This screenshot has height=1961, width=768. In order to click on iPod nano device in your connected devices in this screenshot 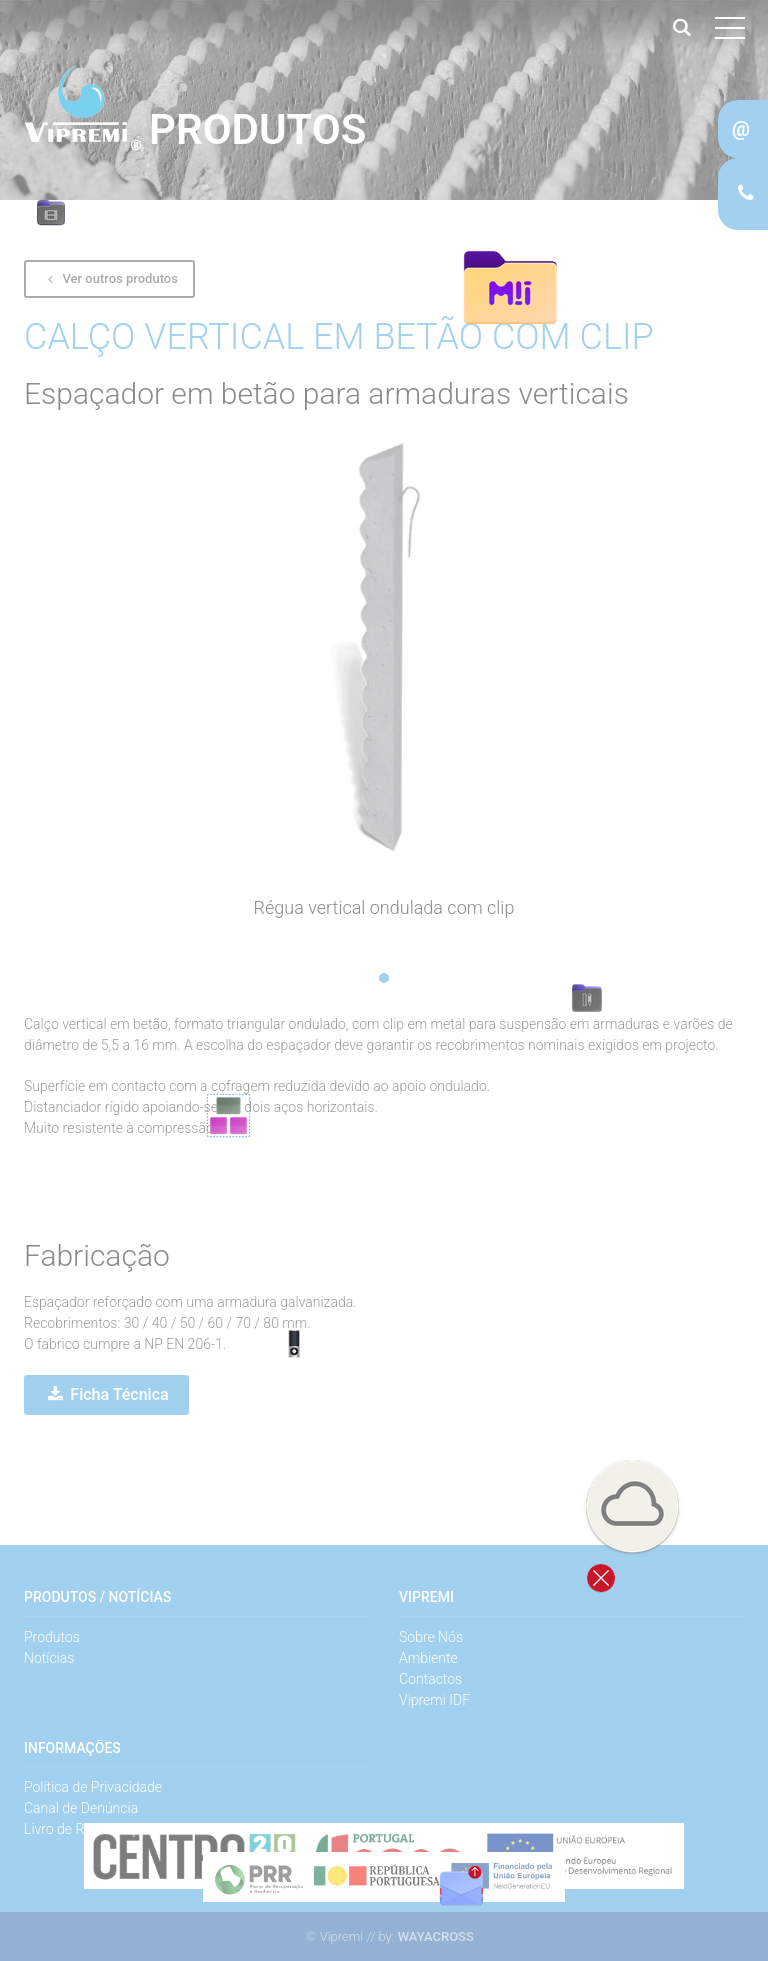, I will do `click(294, 1344)`.